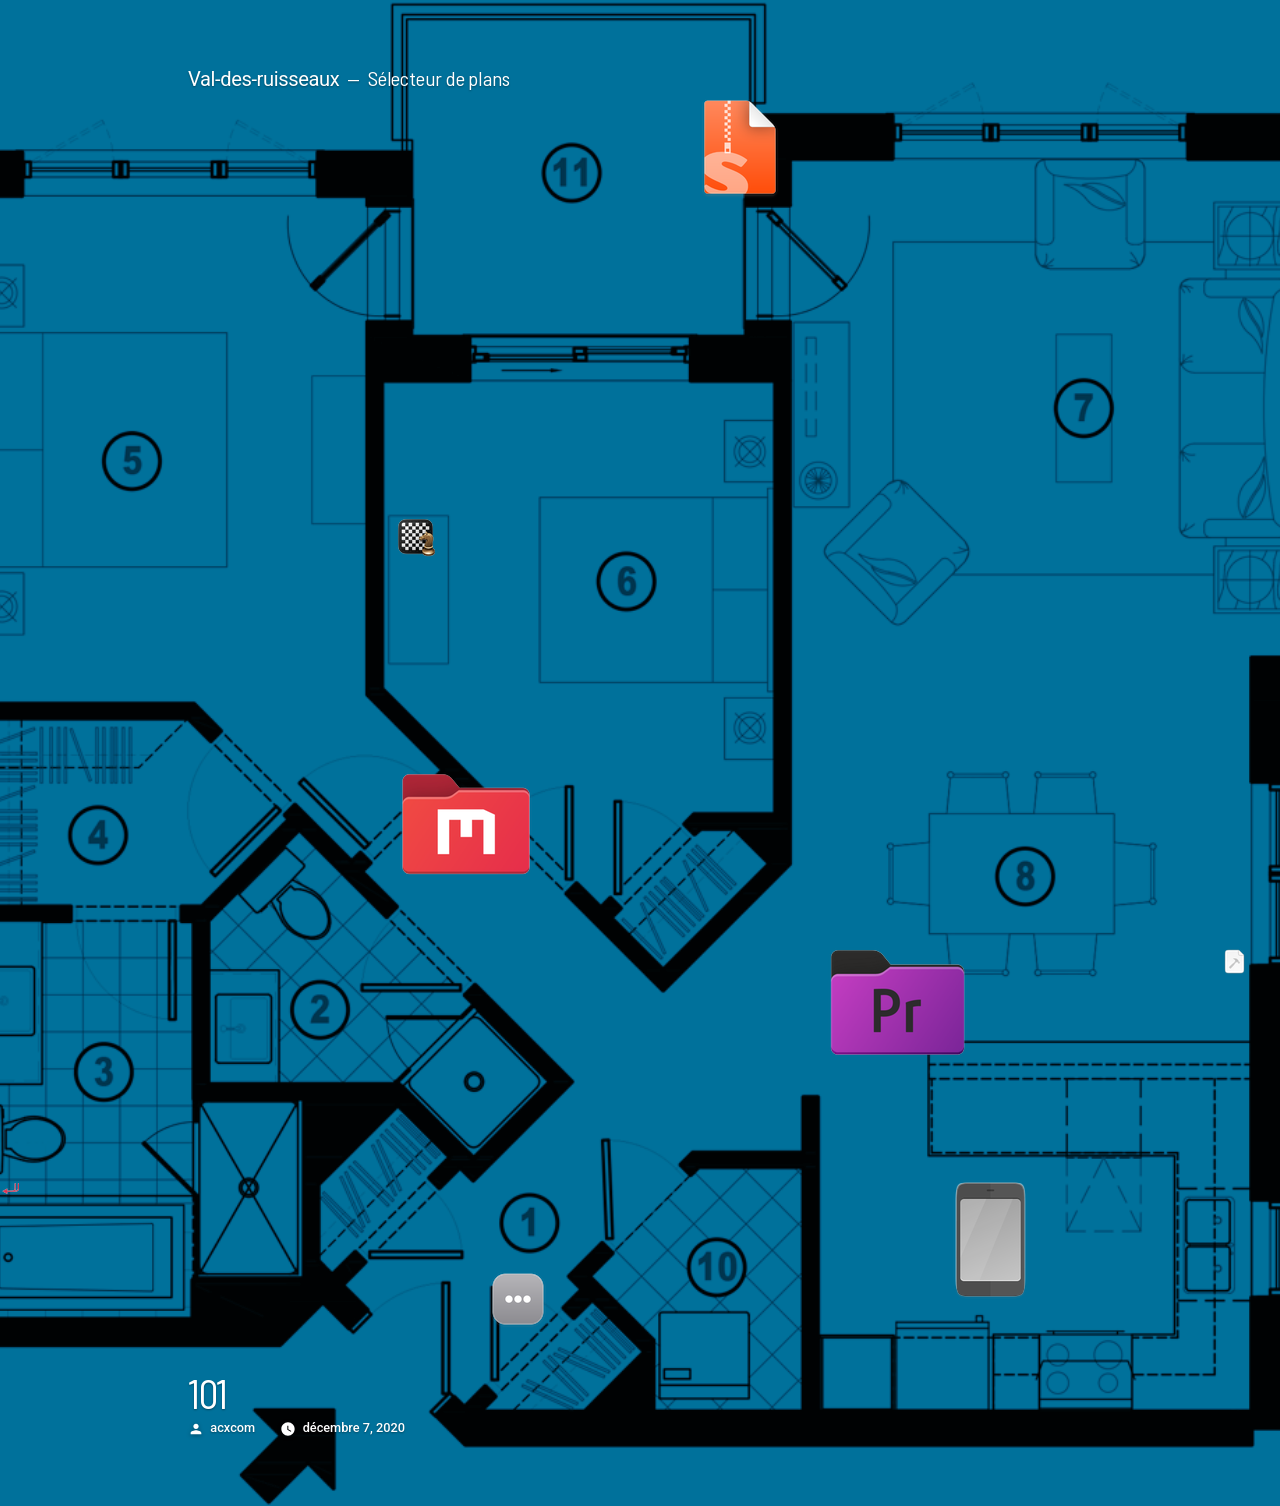  I want to click on access other or miscellaneous preferences, so click(518, 1300).